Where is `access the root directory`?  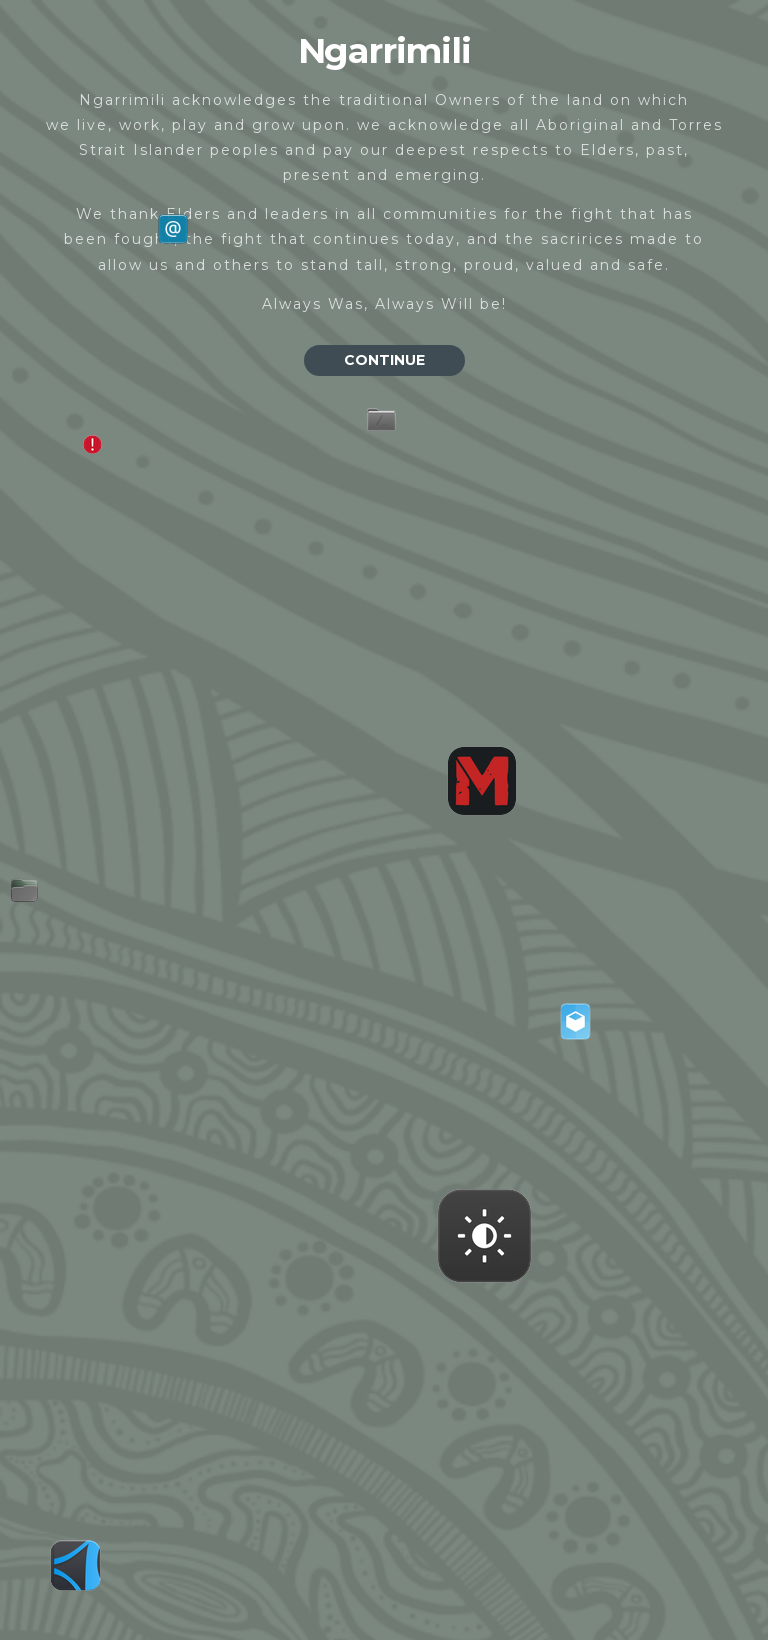 access the root directory is located at coordinates (381, 419).